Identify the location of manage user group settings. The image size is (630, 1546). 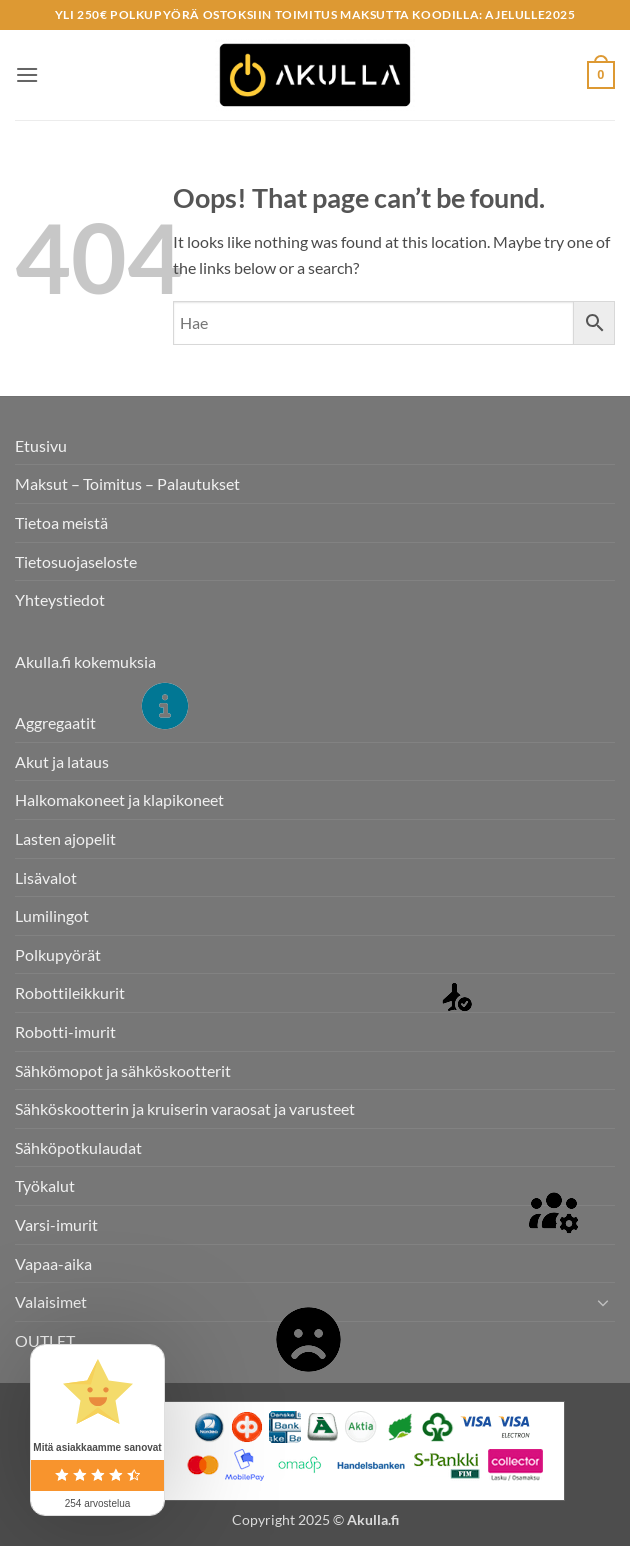
(554, 1211).